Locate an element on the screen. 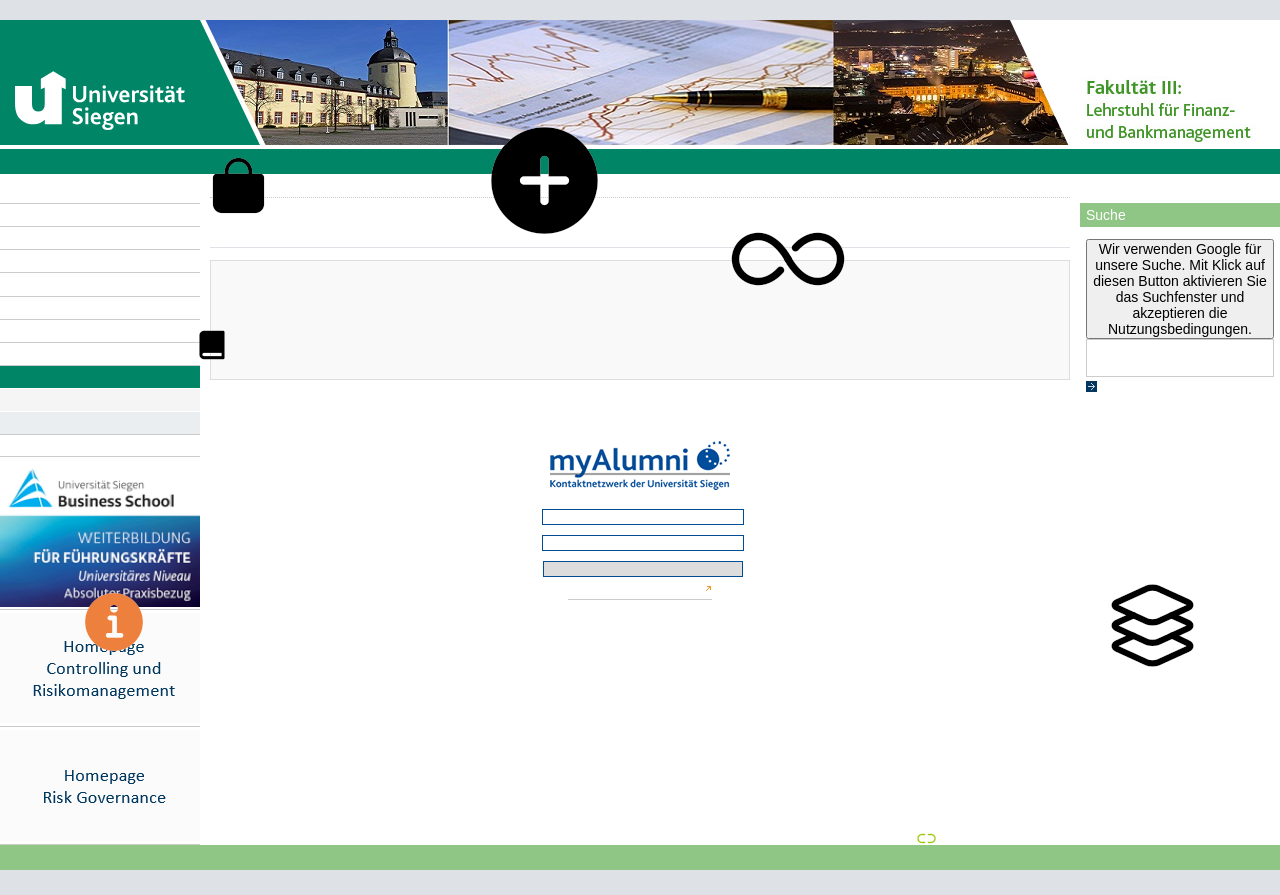  toggle infinite loop or repeat mode is located at coordinates (788, 259).